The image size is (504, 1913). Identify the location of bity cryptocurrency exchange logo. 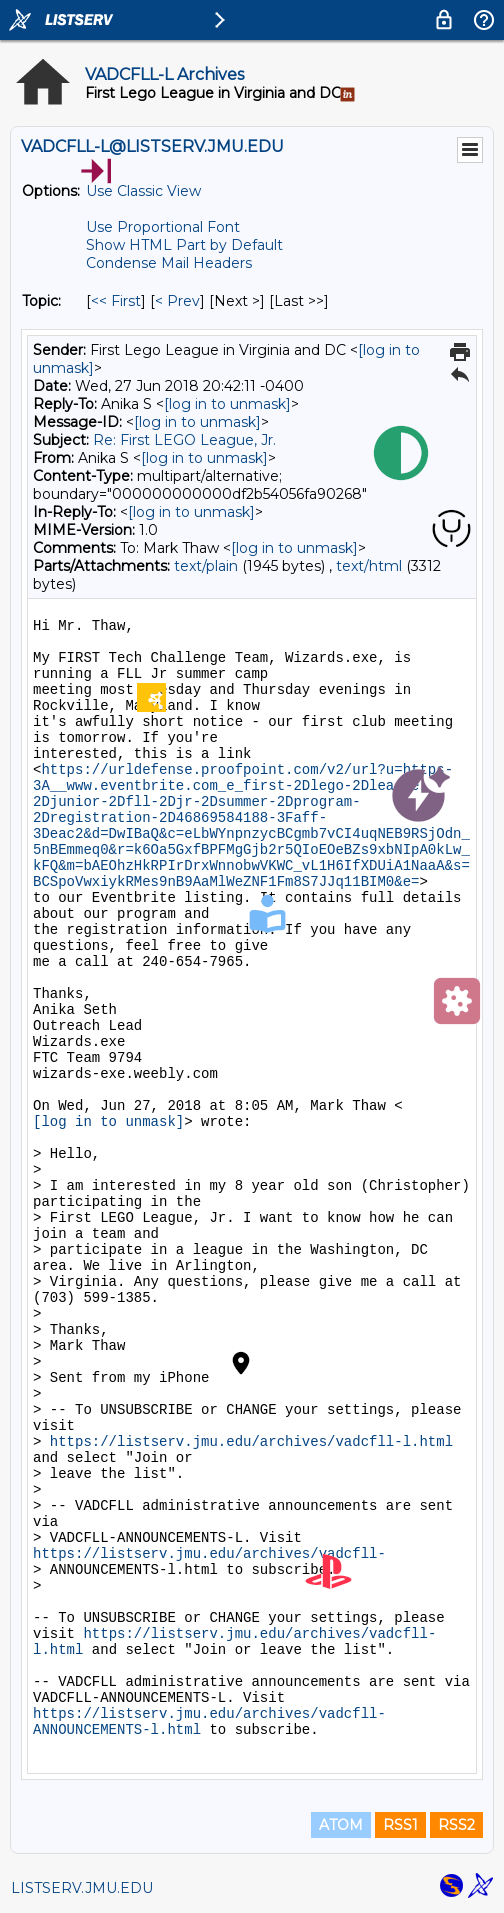
(451, 529).